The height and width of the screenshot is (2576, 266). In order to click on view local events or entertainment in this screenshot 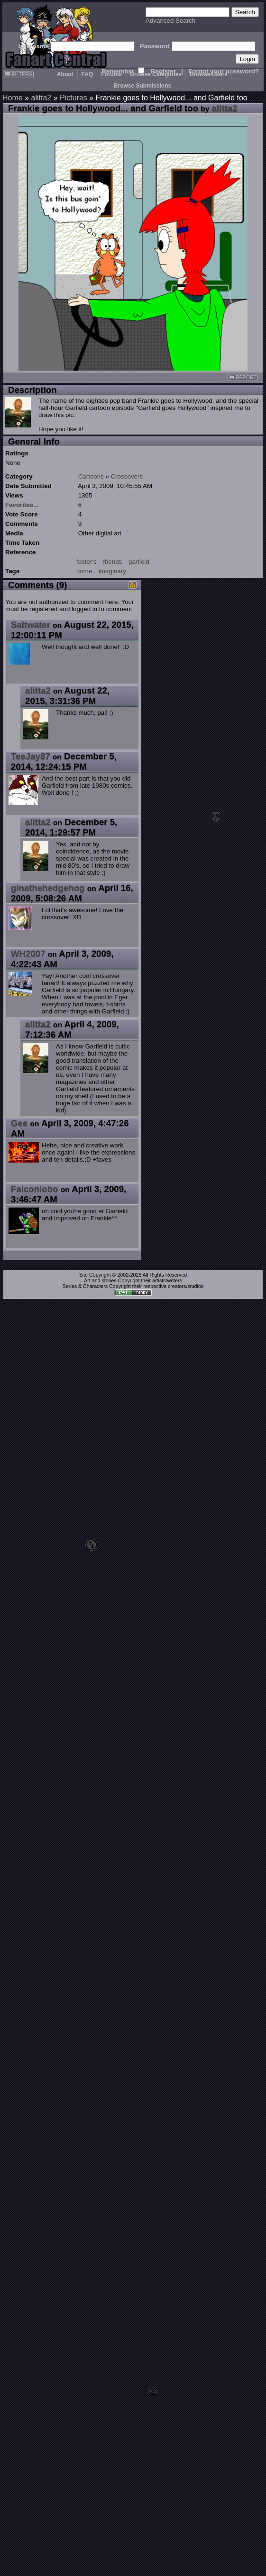, I will do `click(153, 2391)`.